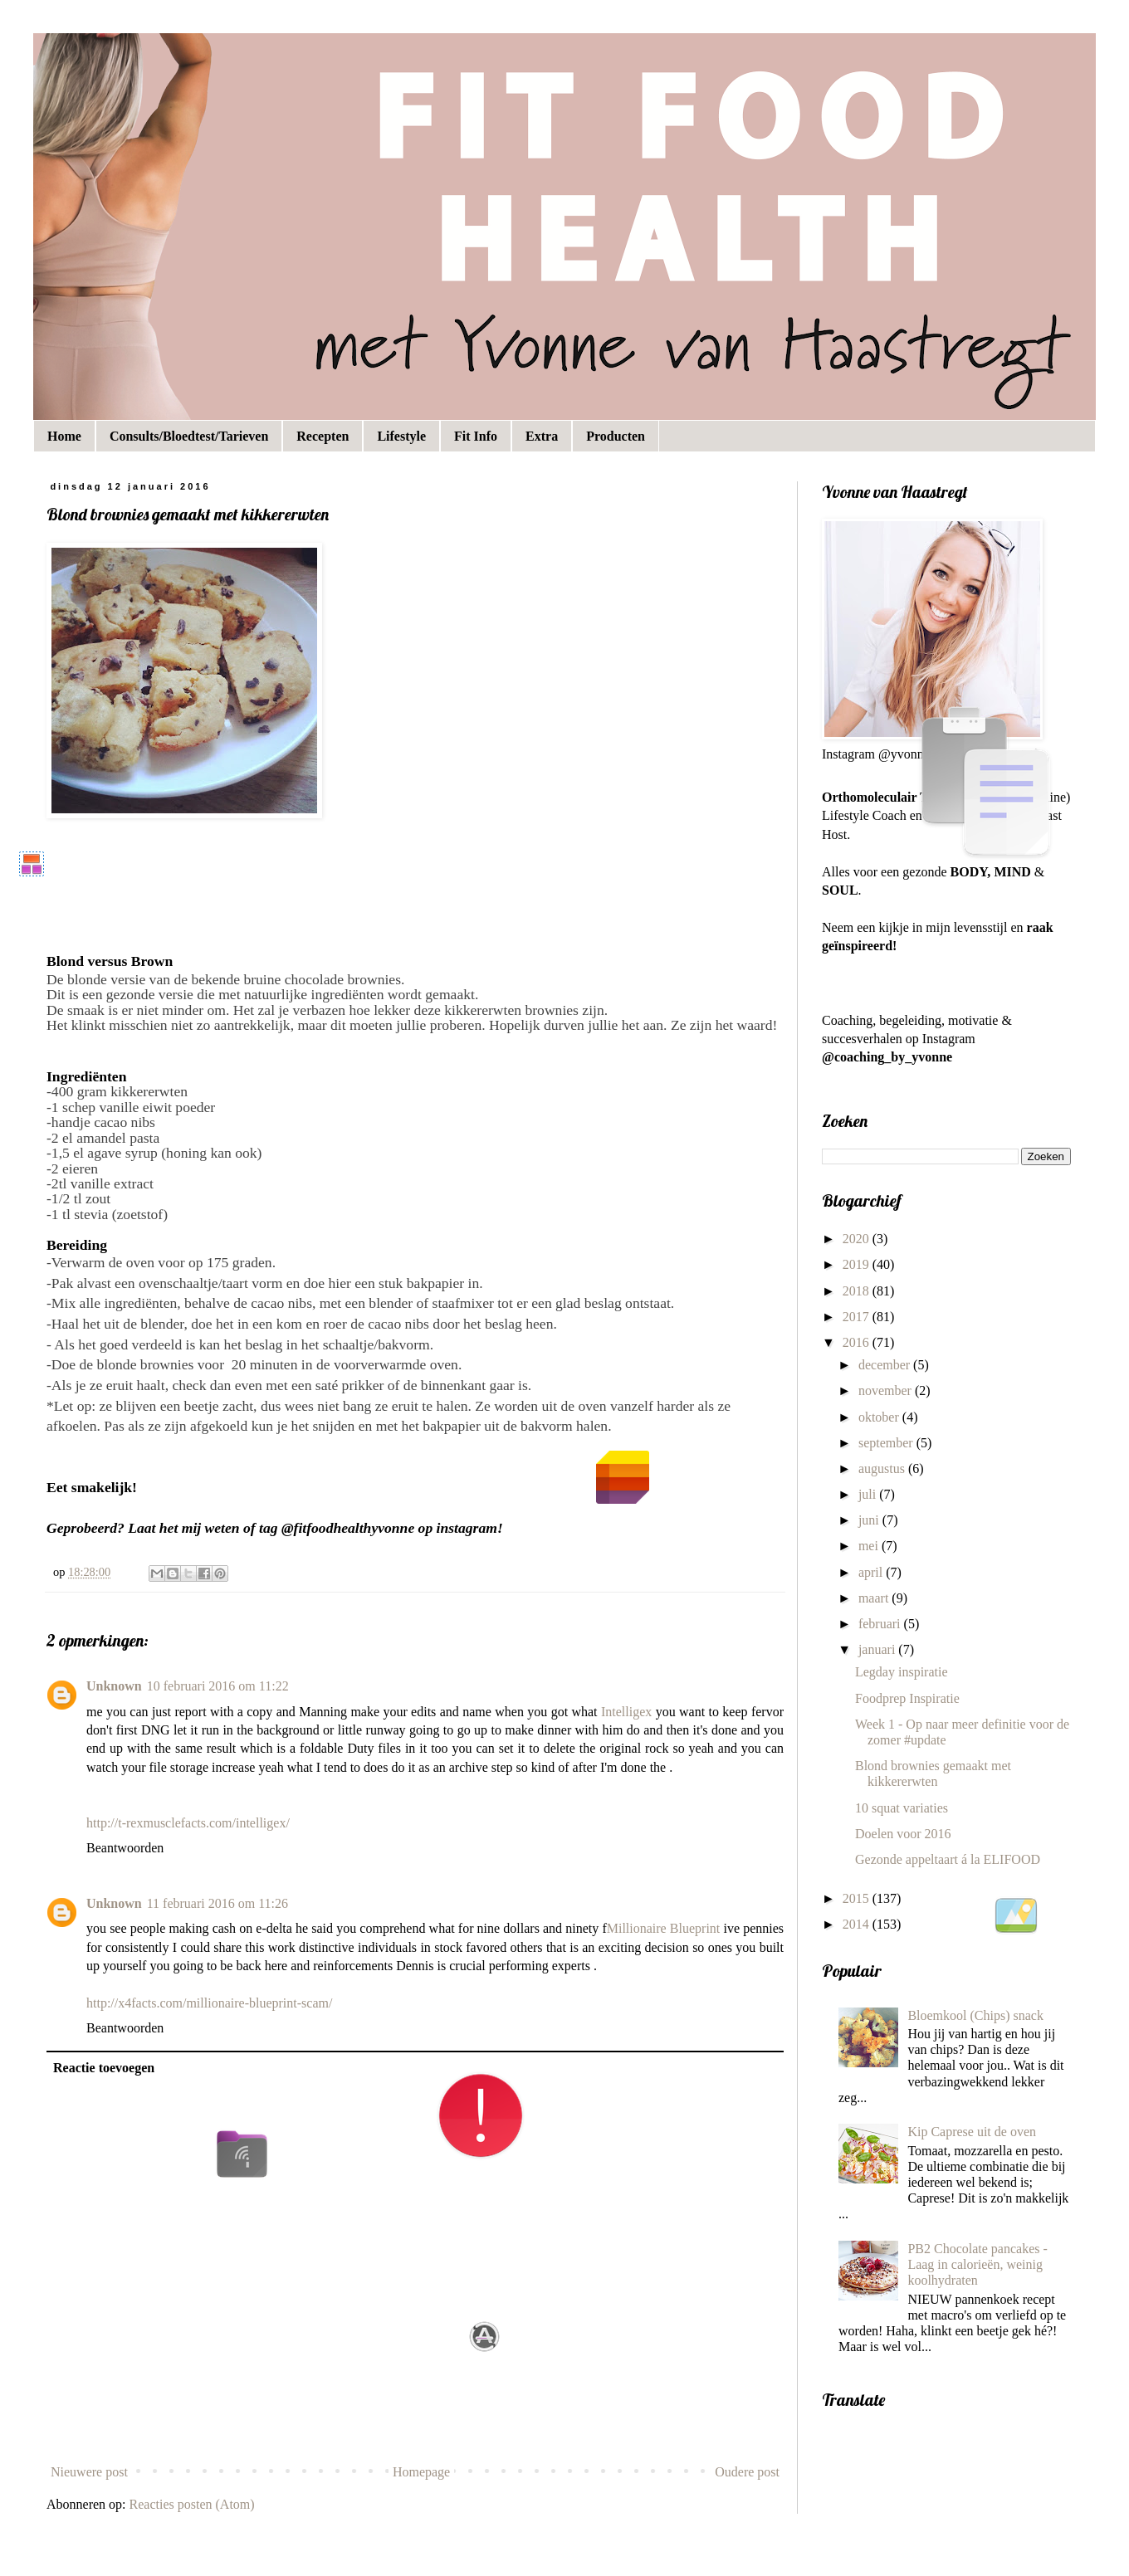 The width and height of the screenshot is (1129, 2576). Describe the element at coordinates (481, 2115) in the screenshot. I see `indicates an application error or crash` at that location.